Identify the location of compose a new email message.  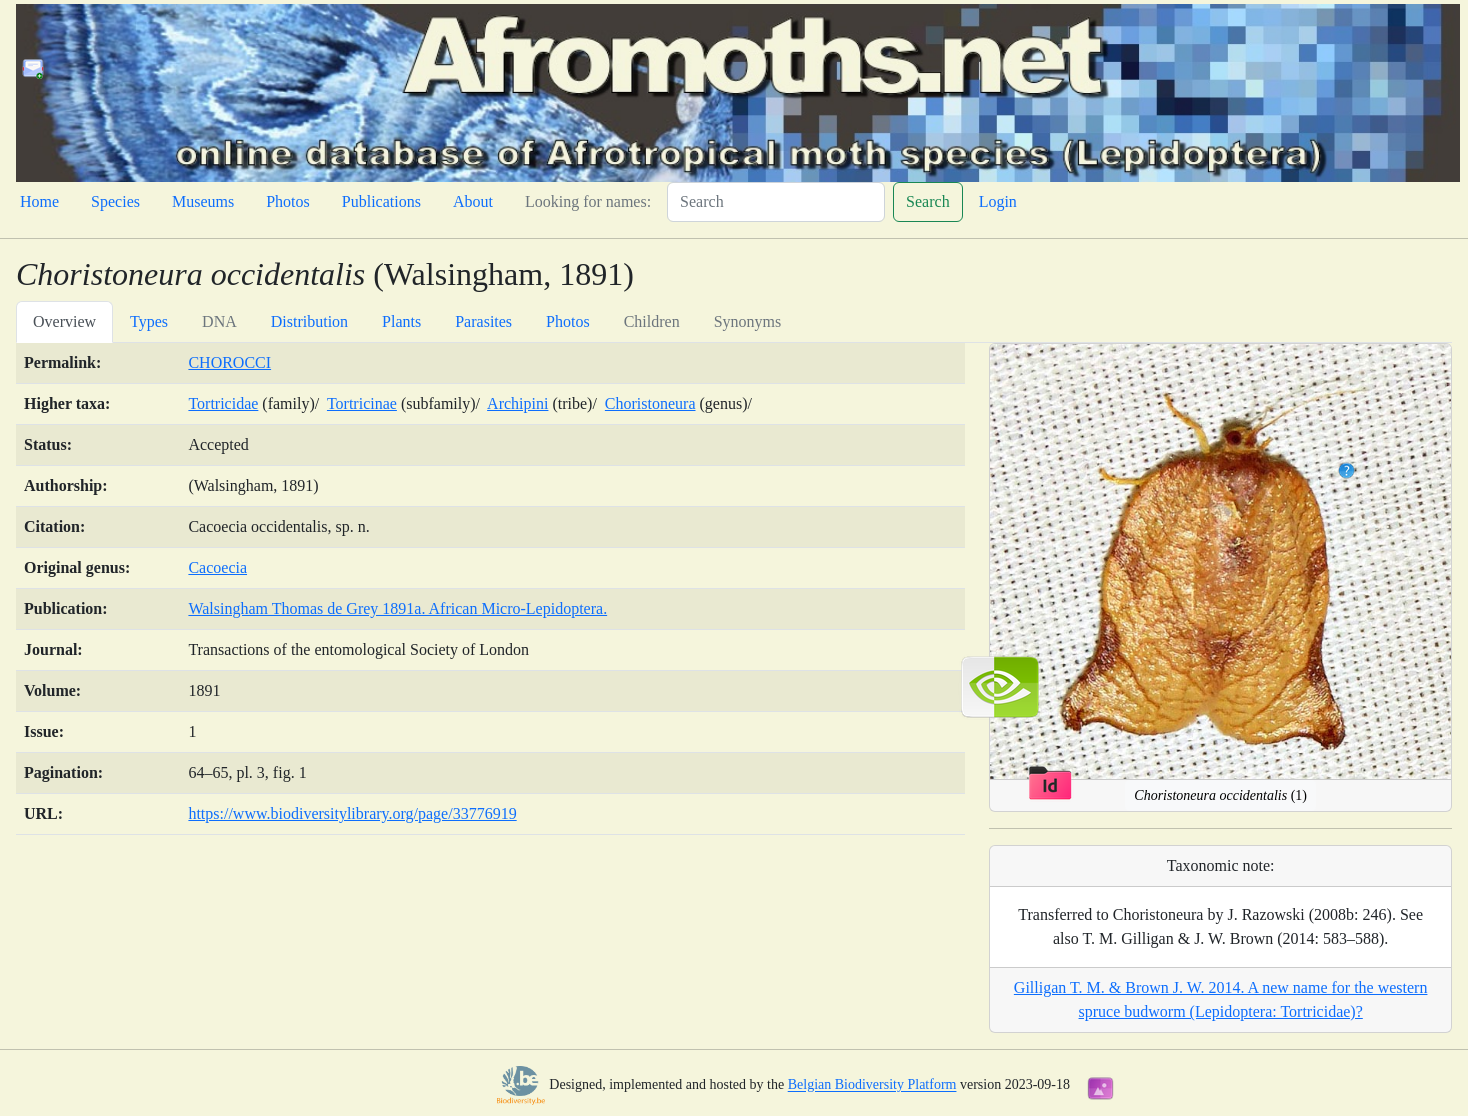
(33, 68).